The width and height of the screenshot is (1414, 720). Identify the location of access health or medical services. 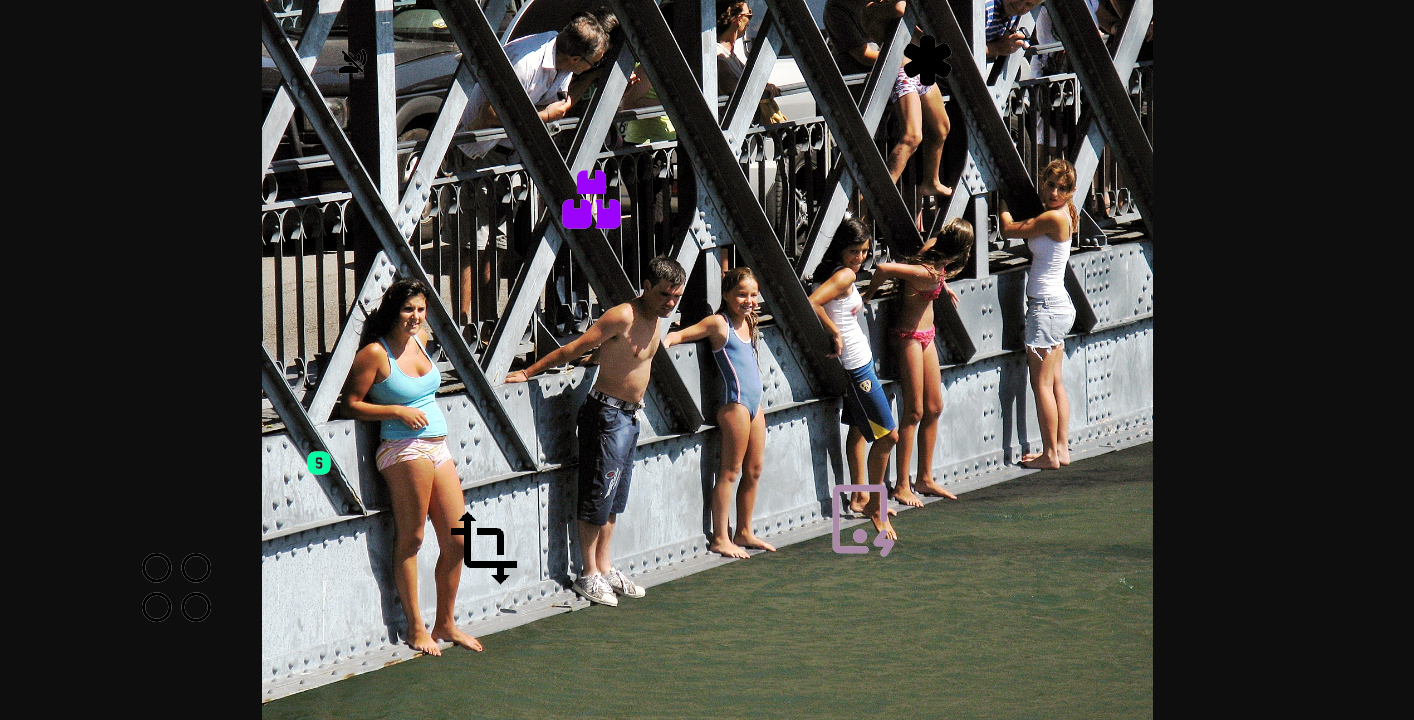
(927, 60).